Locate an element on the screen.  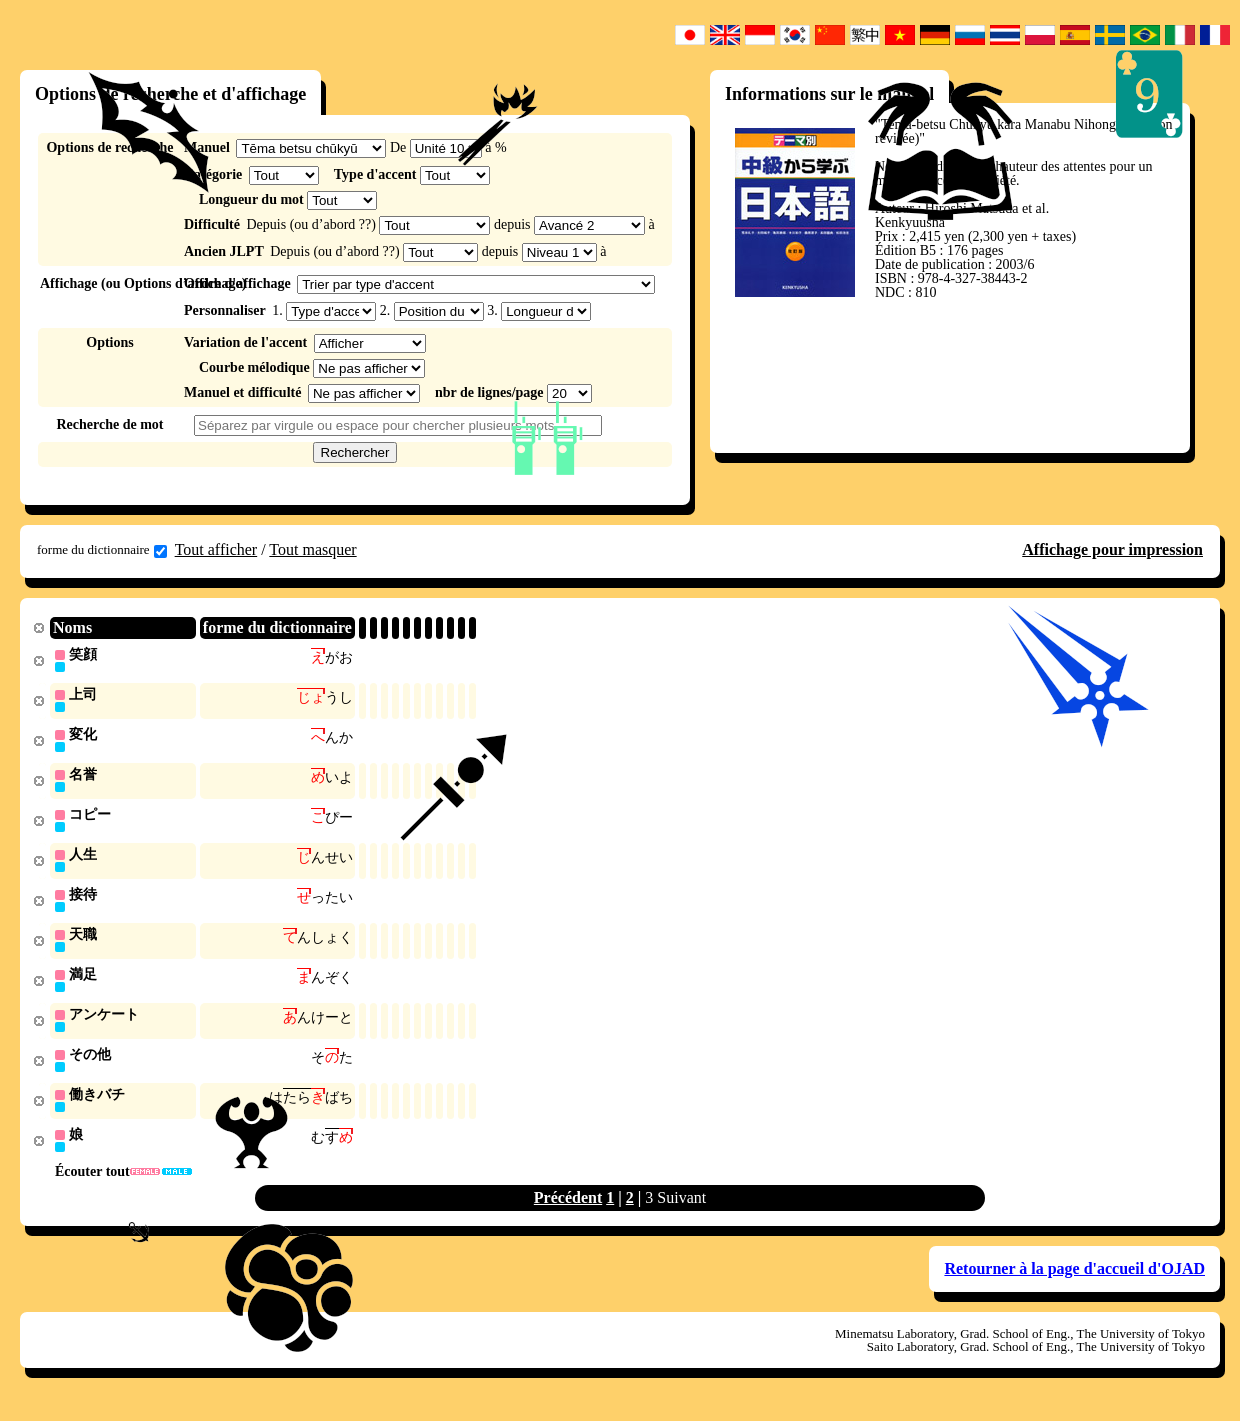
view strength or fitness stats is located at coordinates (251, 1132).